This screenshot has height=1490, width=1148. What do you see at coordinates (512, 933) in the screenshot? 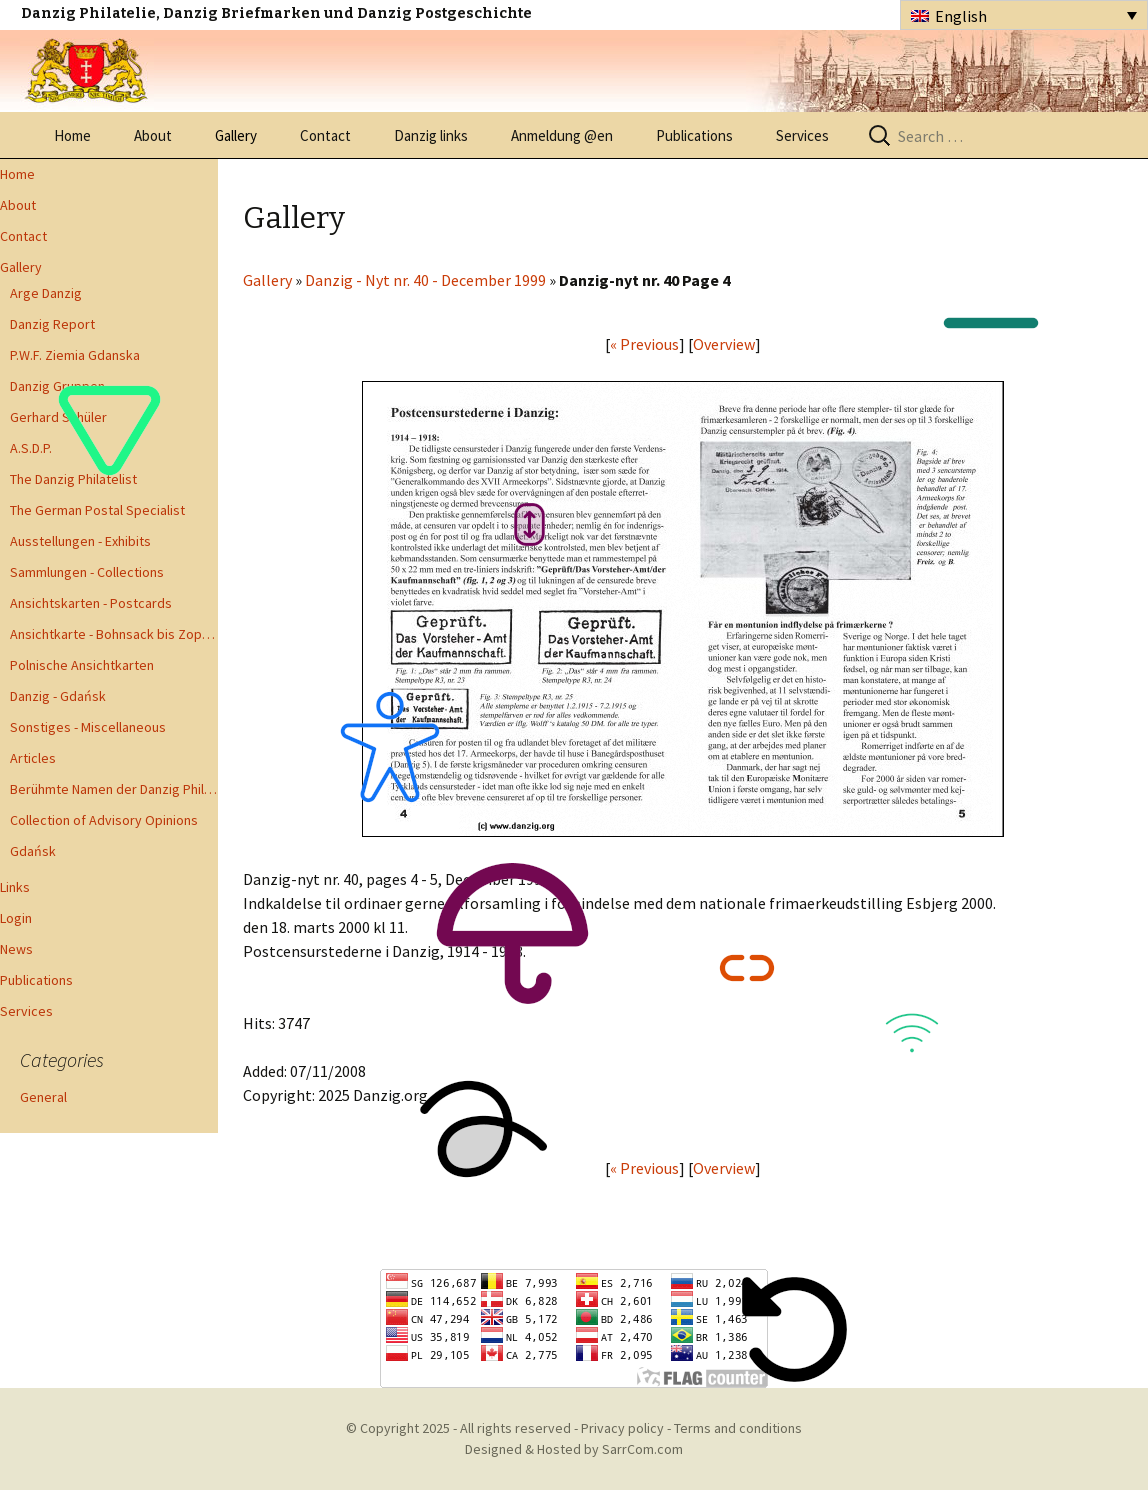
I see `indicates weather protection or rain forecast` at bounding box center [512, 933].